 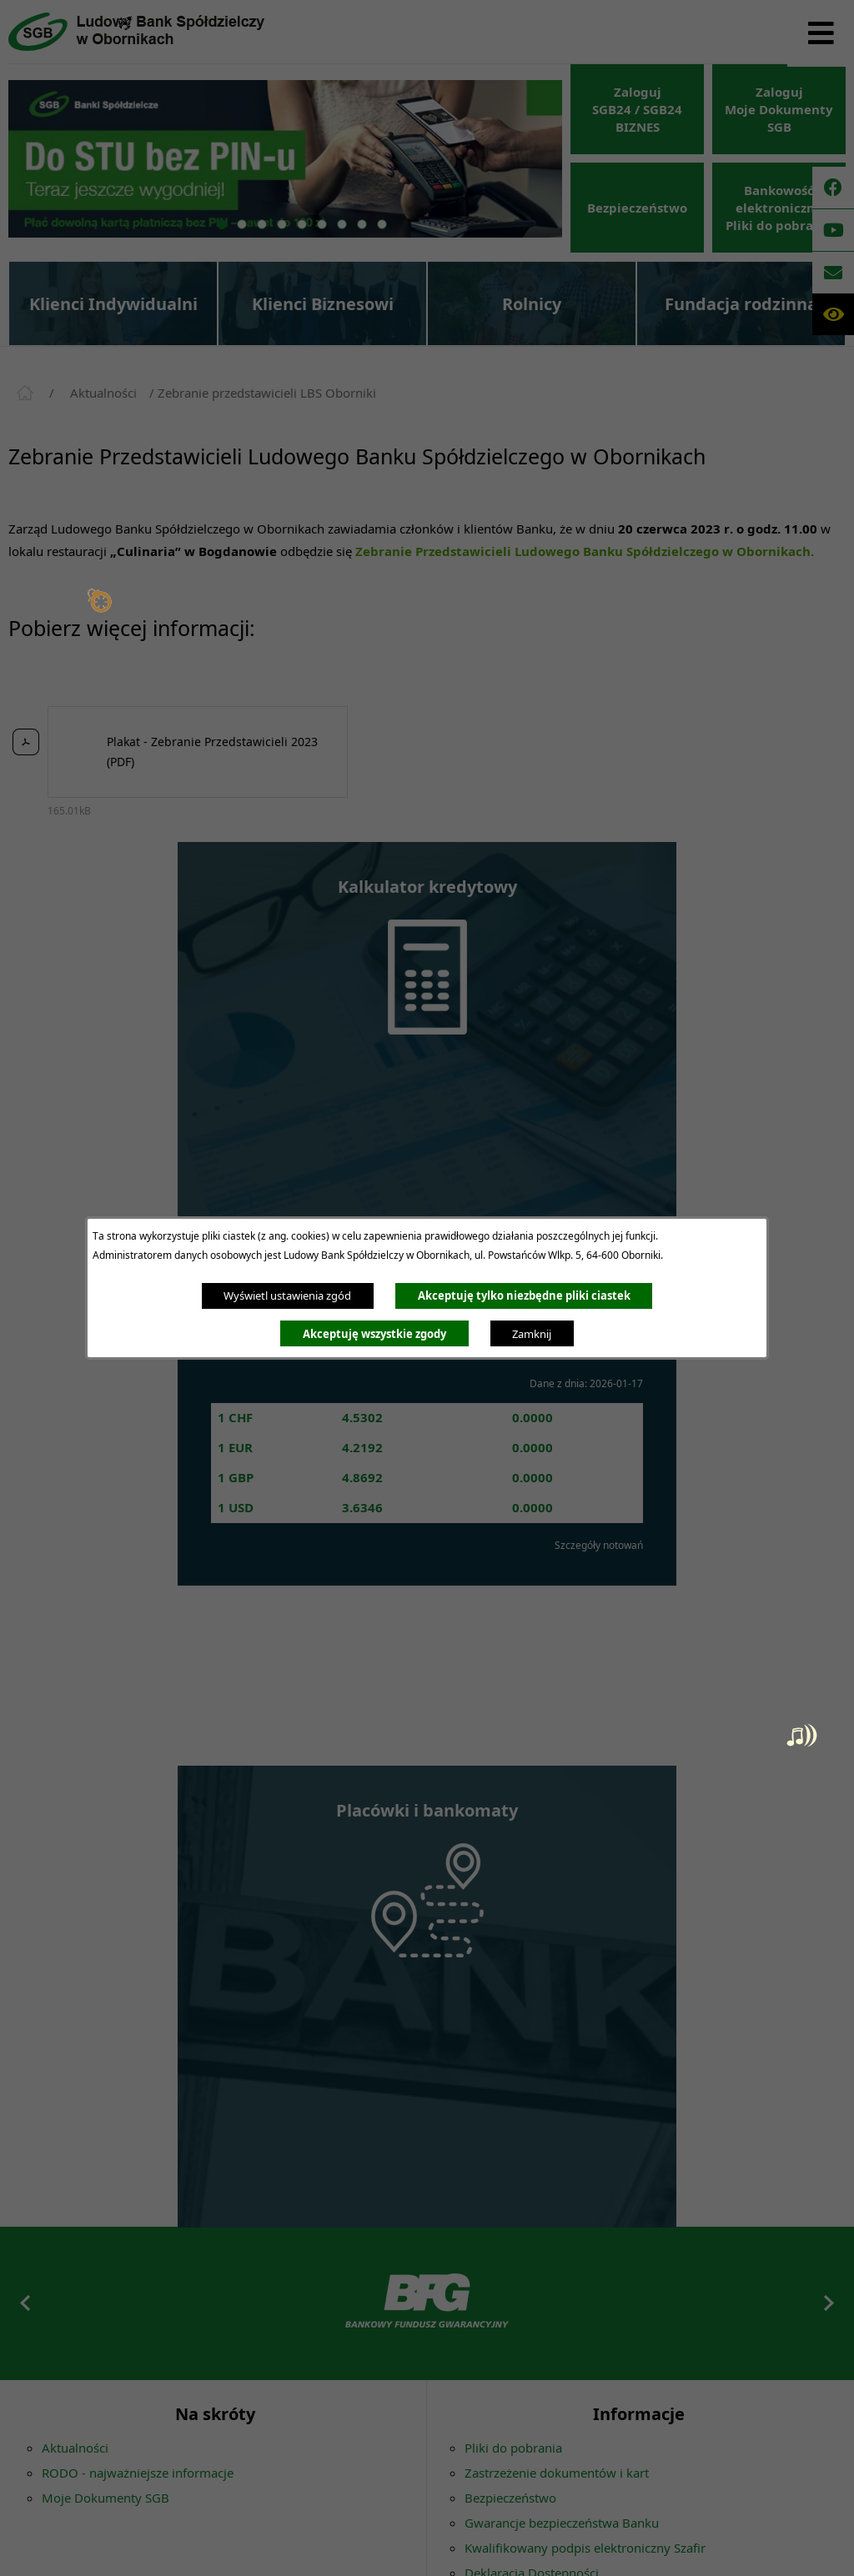 What do you see at coordinates (125, 23) in the screenshot?
I see `select shuriken weapon in game inventory` at bounding box center [125, 23].